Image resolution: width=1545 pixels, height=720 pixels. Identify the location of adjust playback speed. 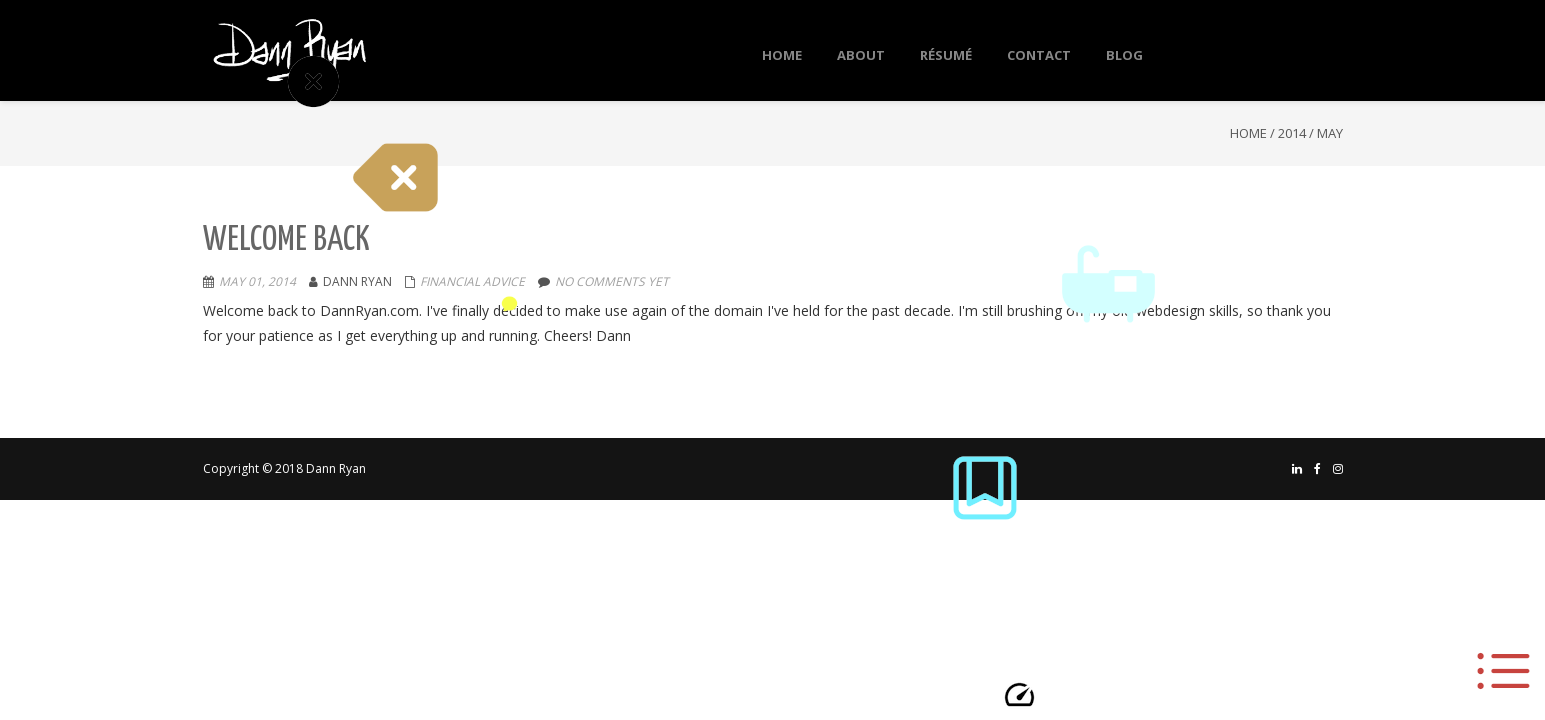
(1019, 694).